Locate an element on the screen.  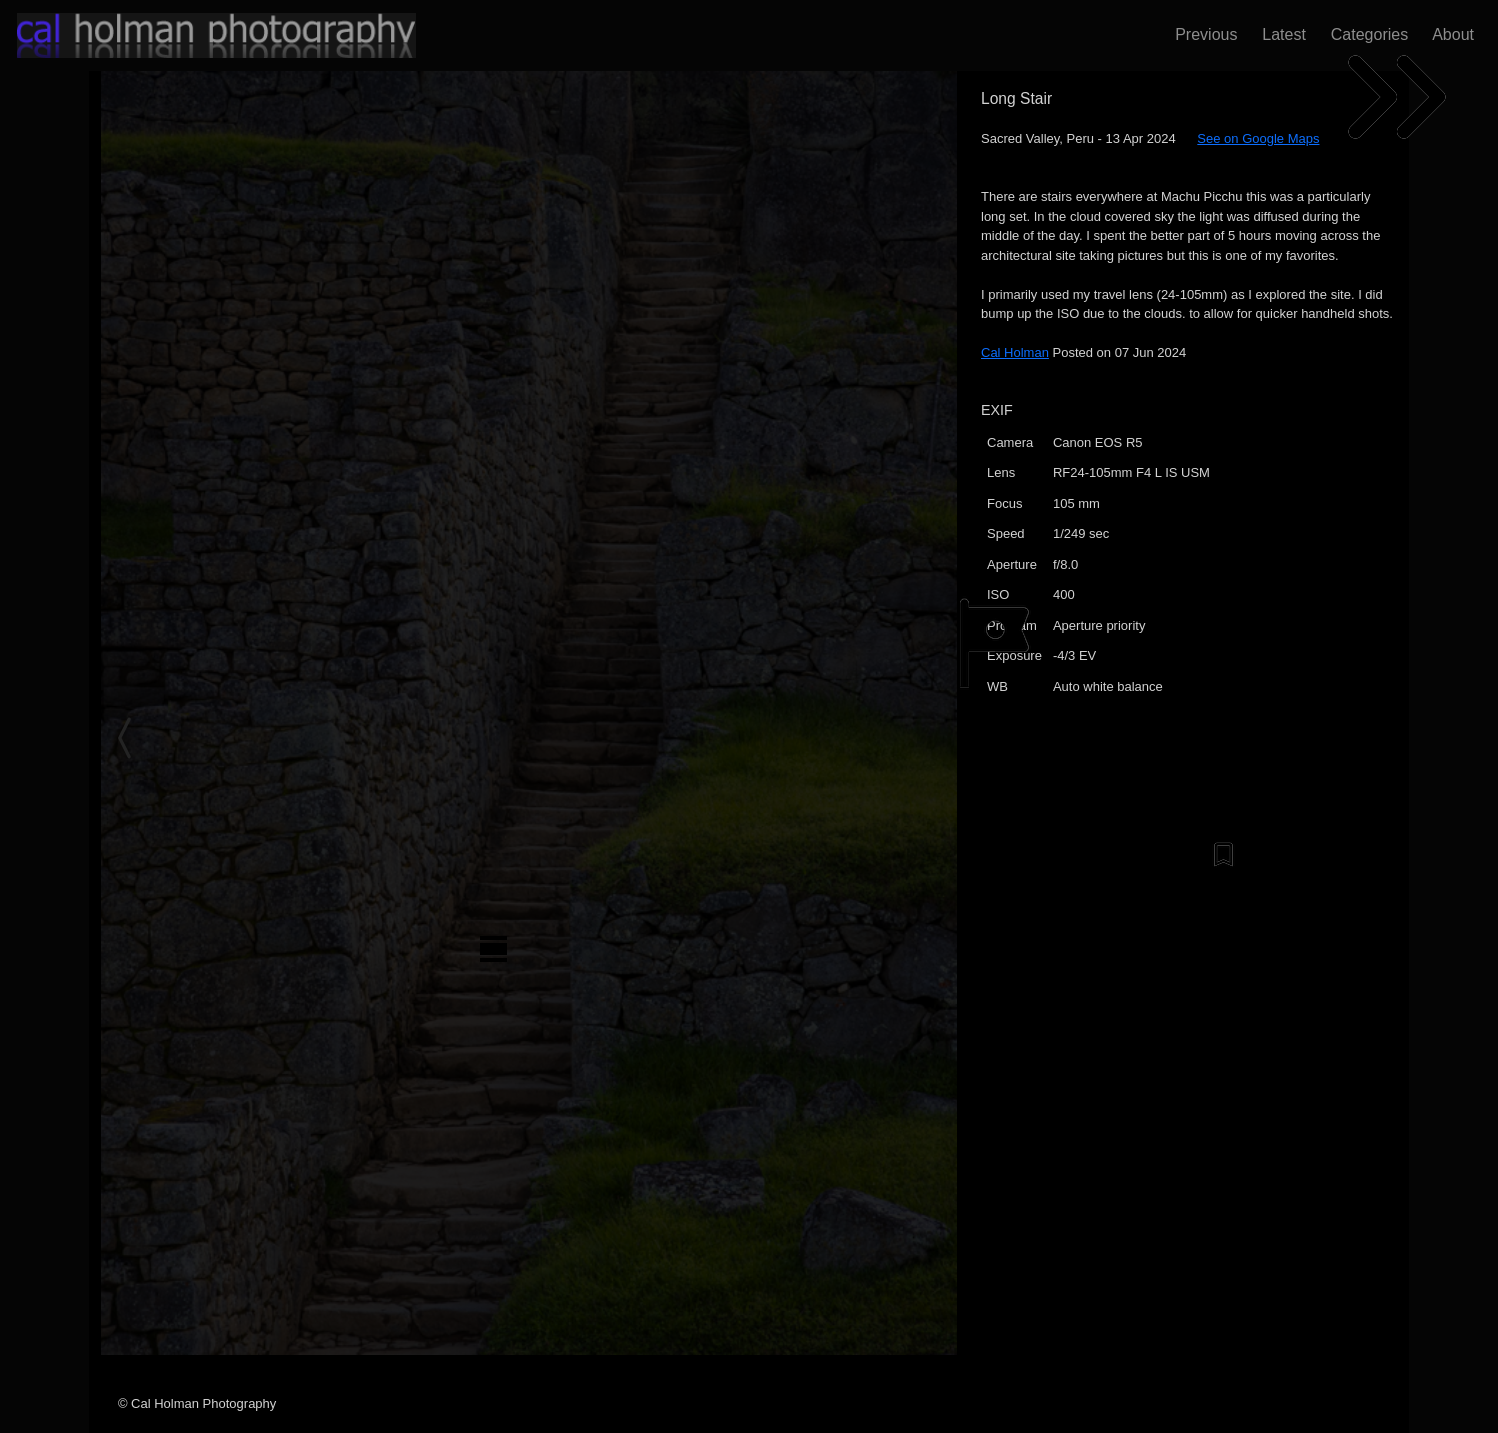
skip forward or advance to next item is located at coordinates (1397, 97).